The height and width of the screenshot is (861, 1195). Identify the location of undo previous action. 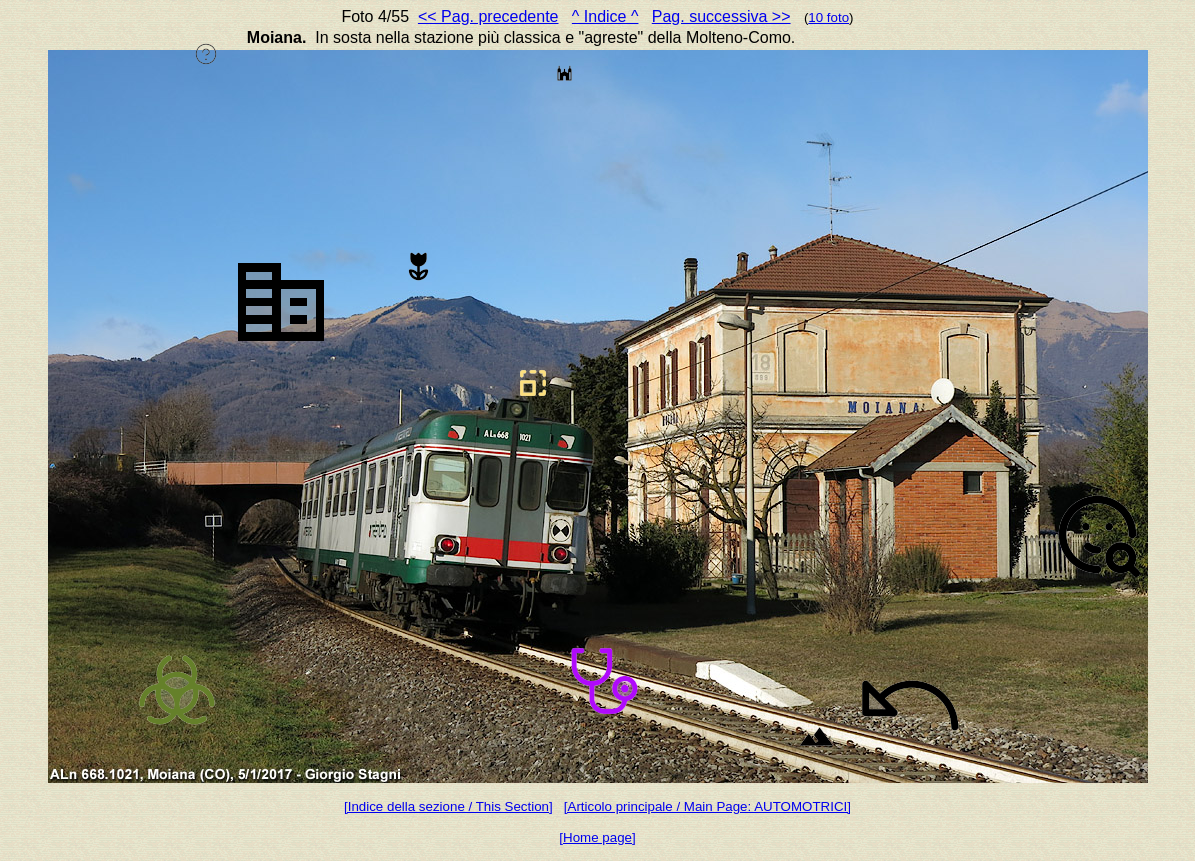
(912, 702).